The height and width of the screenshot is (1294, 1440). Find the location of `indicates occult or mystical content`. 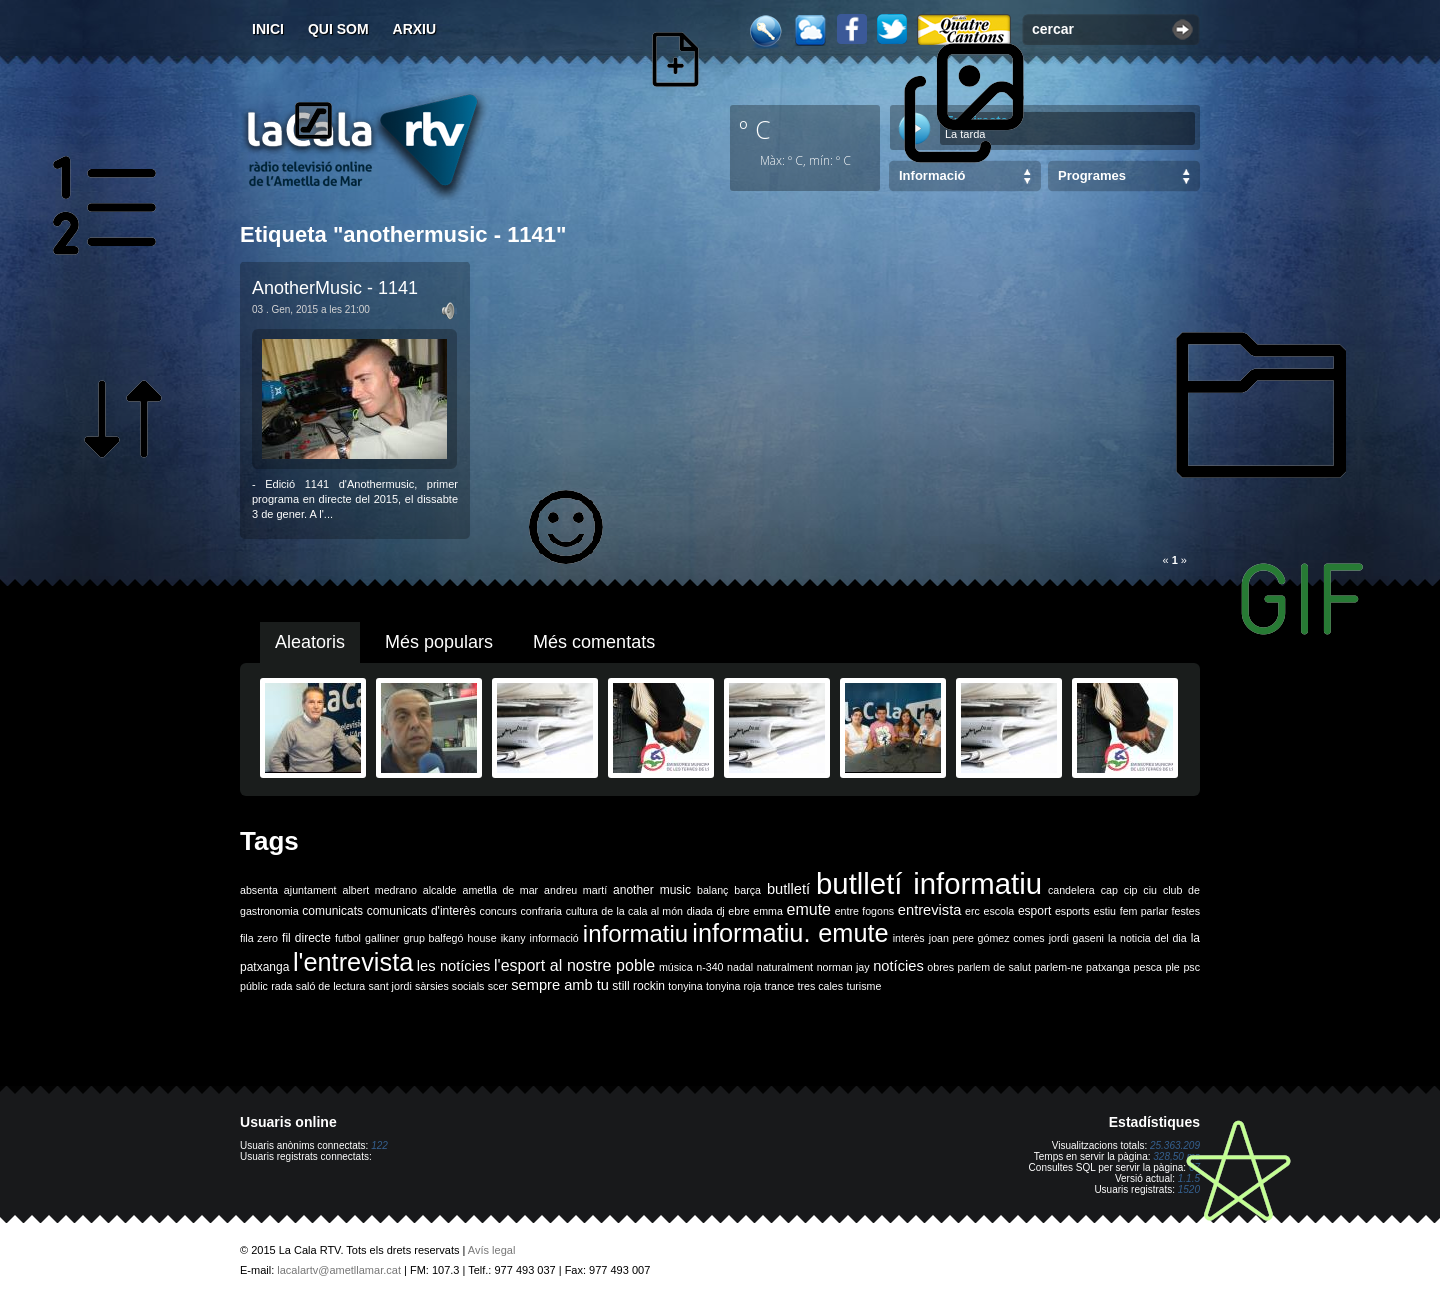

indicates occult or mystical content is located at coordinates (1238, 1176).